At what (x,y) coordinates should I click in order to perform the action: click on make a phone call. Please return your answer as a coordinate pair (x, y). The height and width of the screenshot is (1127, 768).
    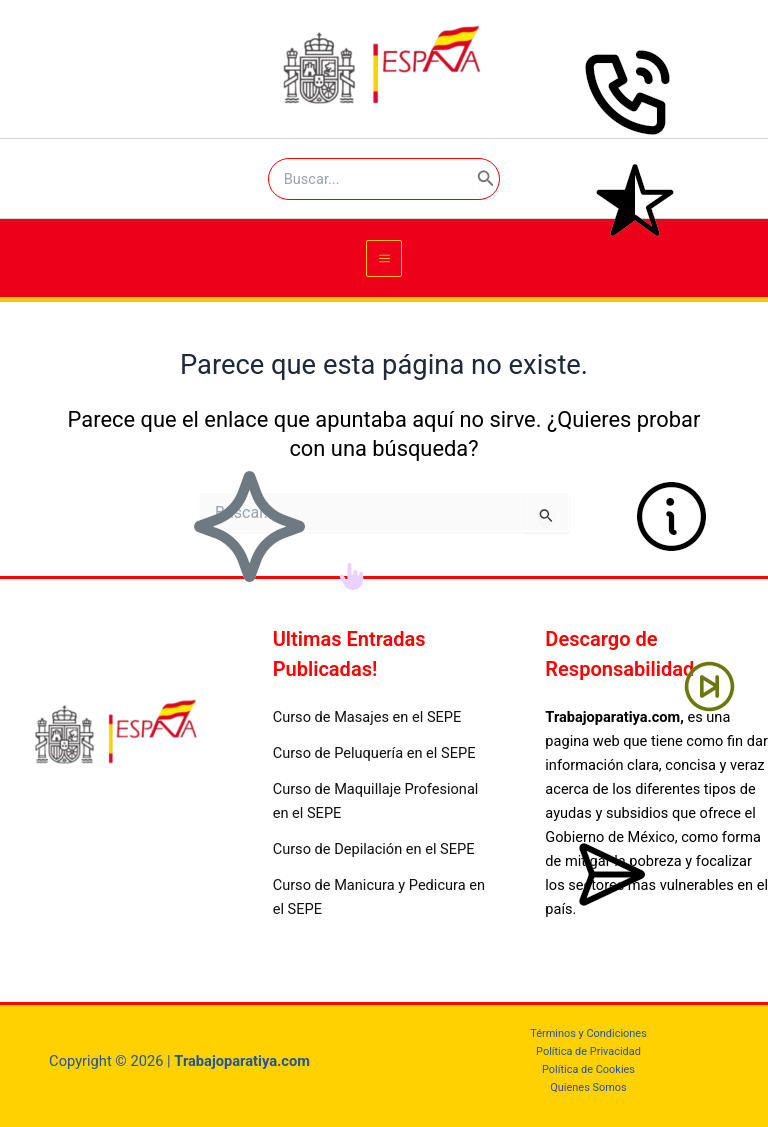
    Looking at the image, I should click on (627, 92).